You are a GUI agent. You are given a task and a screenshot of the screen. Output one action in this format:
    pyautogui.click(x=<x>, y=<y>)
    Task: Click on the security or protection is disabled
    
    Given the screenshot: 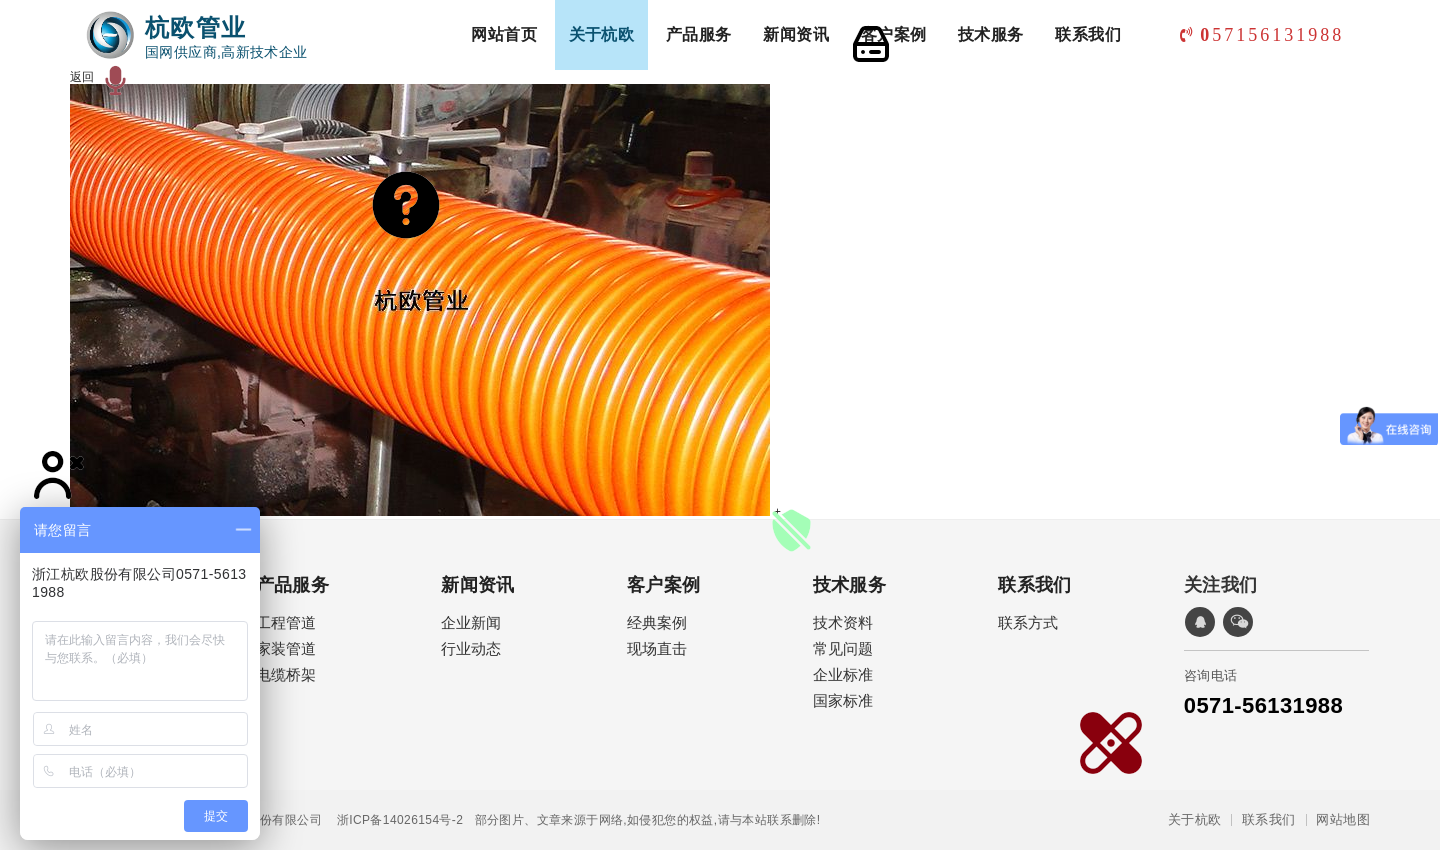 What is the action you would take?
    pyautogui.click(x=791, y=530)
    